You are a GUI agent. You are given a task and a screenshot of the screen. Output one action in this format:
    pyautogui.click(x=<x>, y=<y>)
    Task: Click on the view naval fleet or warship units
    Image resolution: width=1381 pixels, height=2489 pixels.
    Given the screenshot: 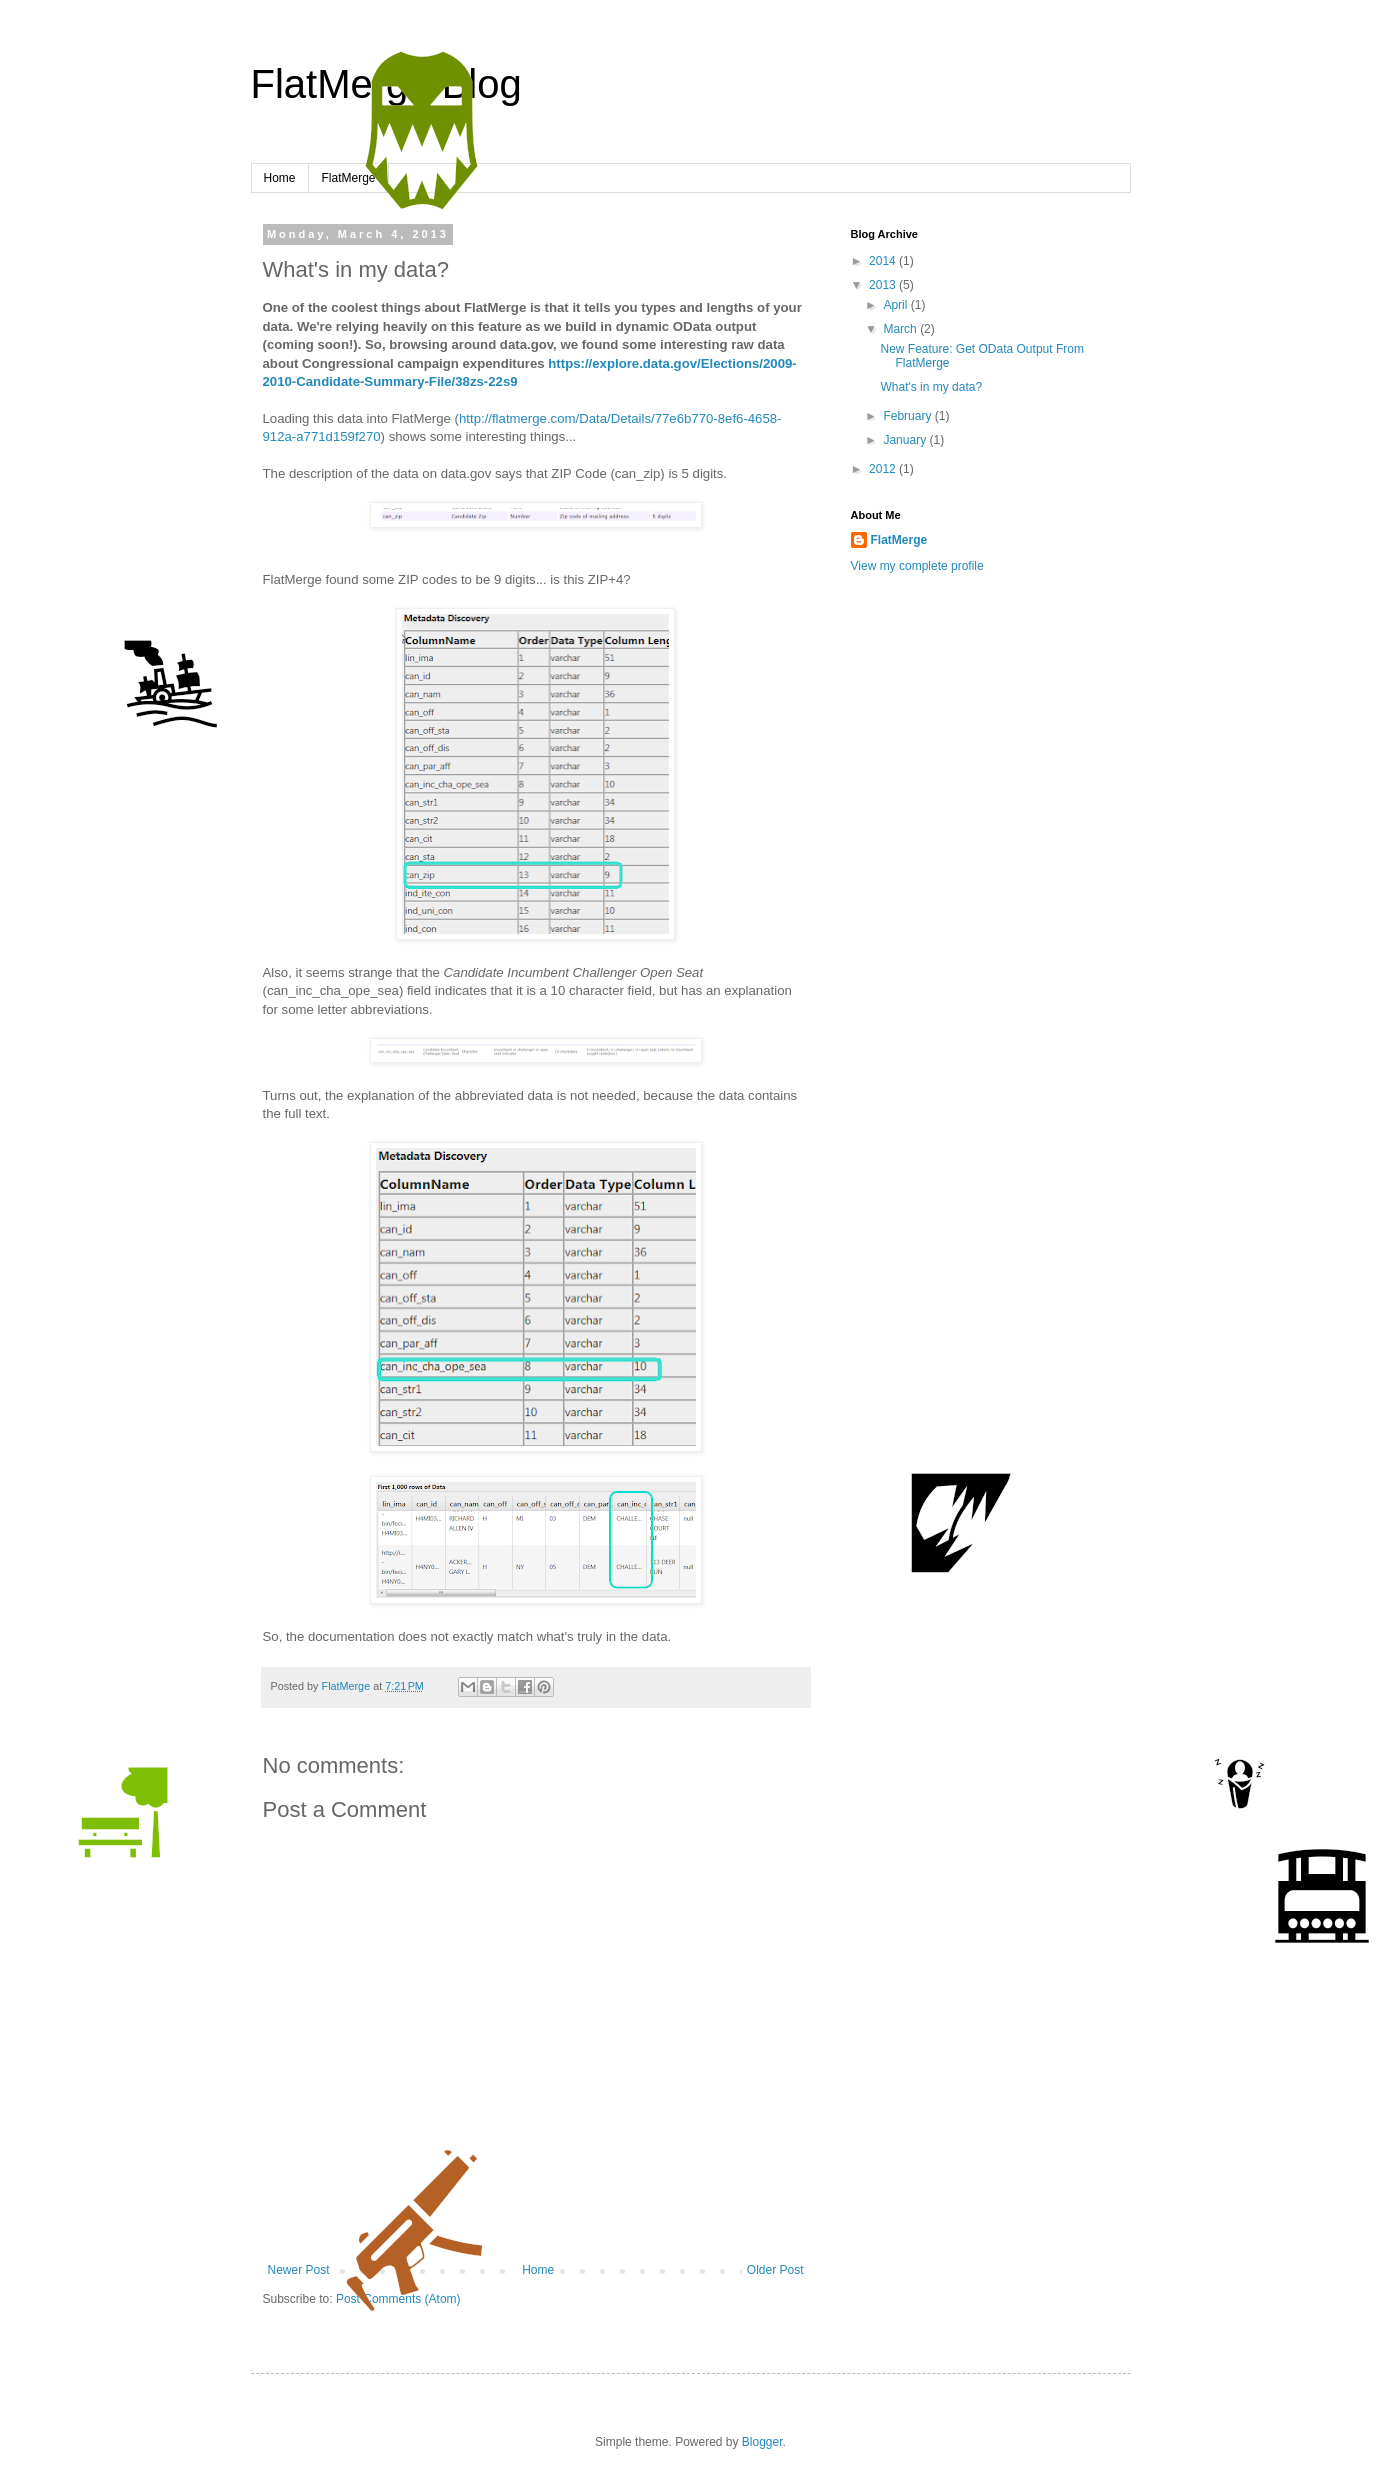 What is the action you would take?
    pyautogui.click(x=171, y=687)
    